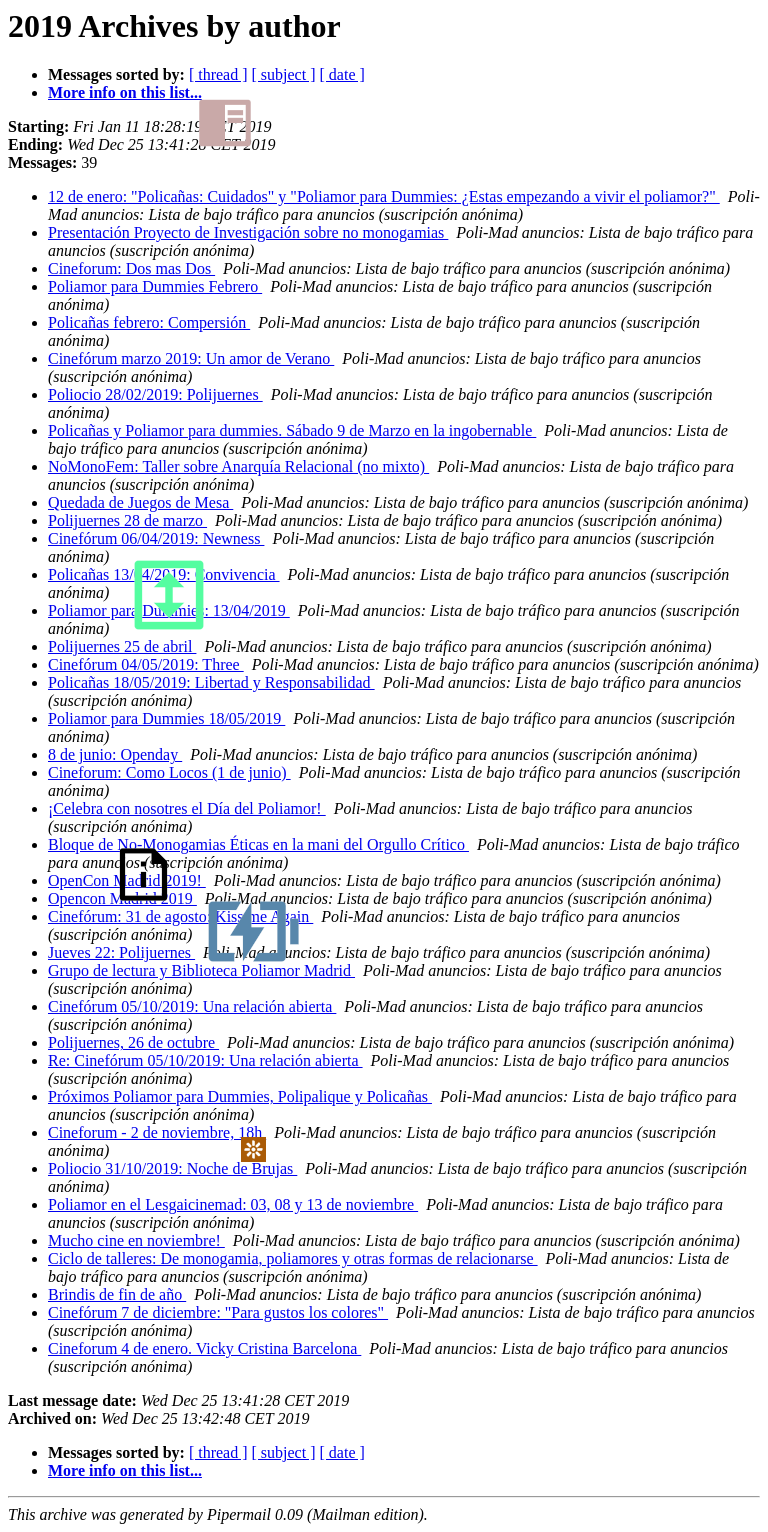  I want to click on view file details or properties, so click(143, 874).